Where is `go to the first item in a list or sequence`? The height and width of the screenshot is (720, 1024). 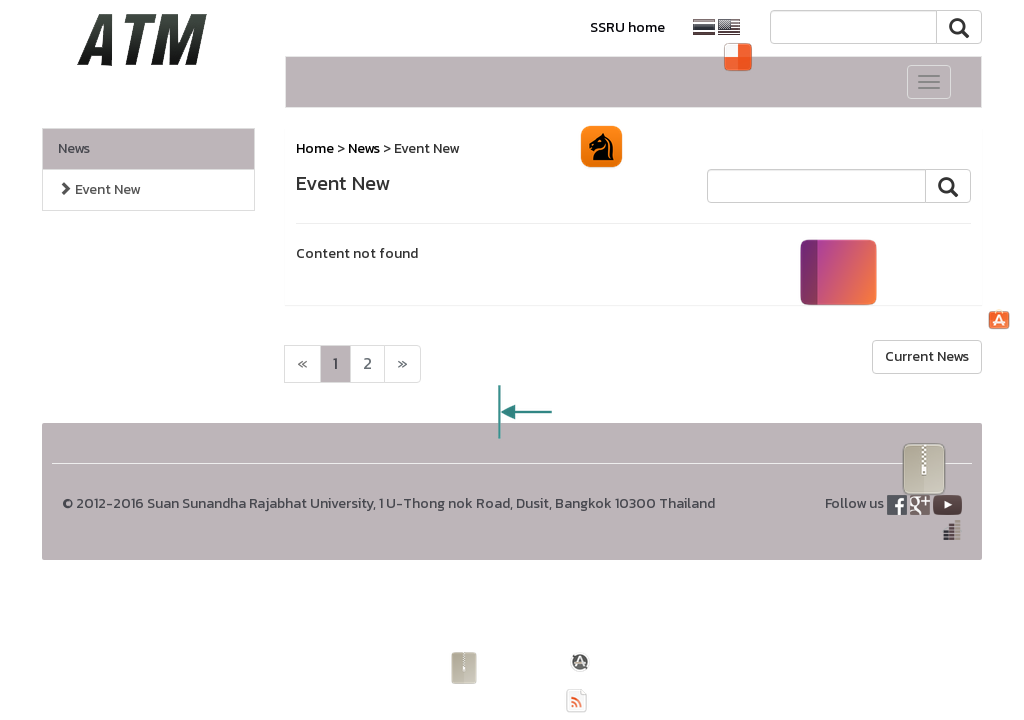 go to the first item in a list or sequence is located at coordinates (525, 412).